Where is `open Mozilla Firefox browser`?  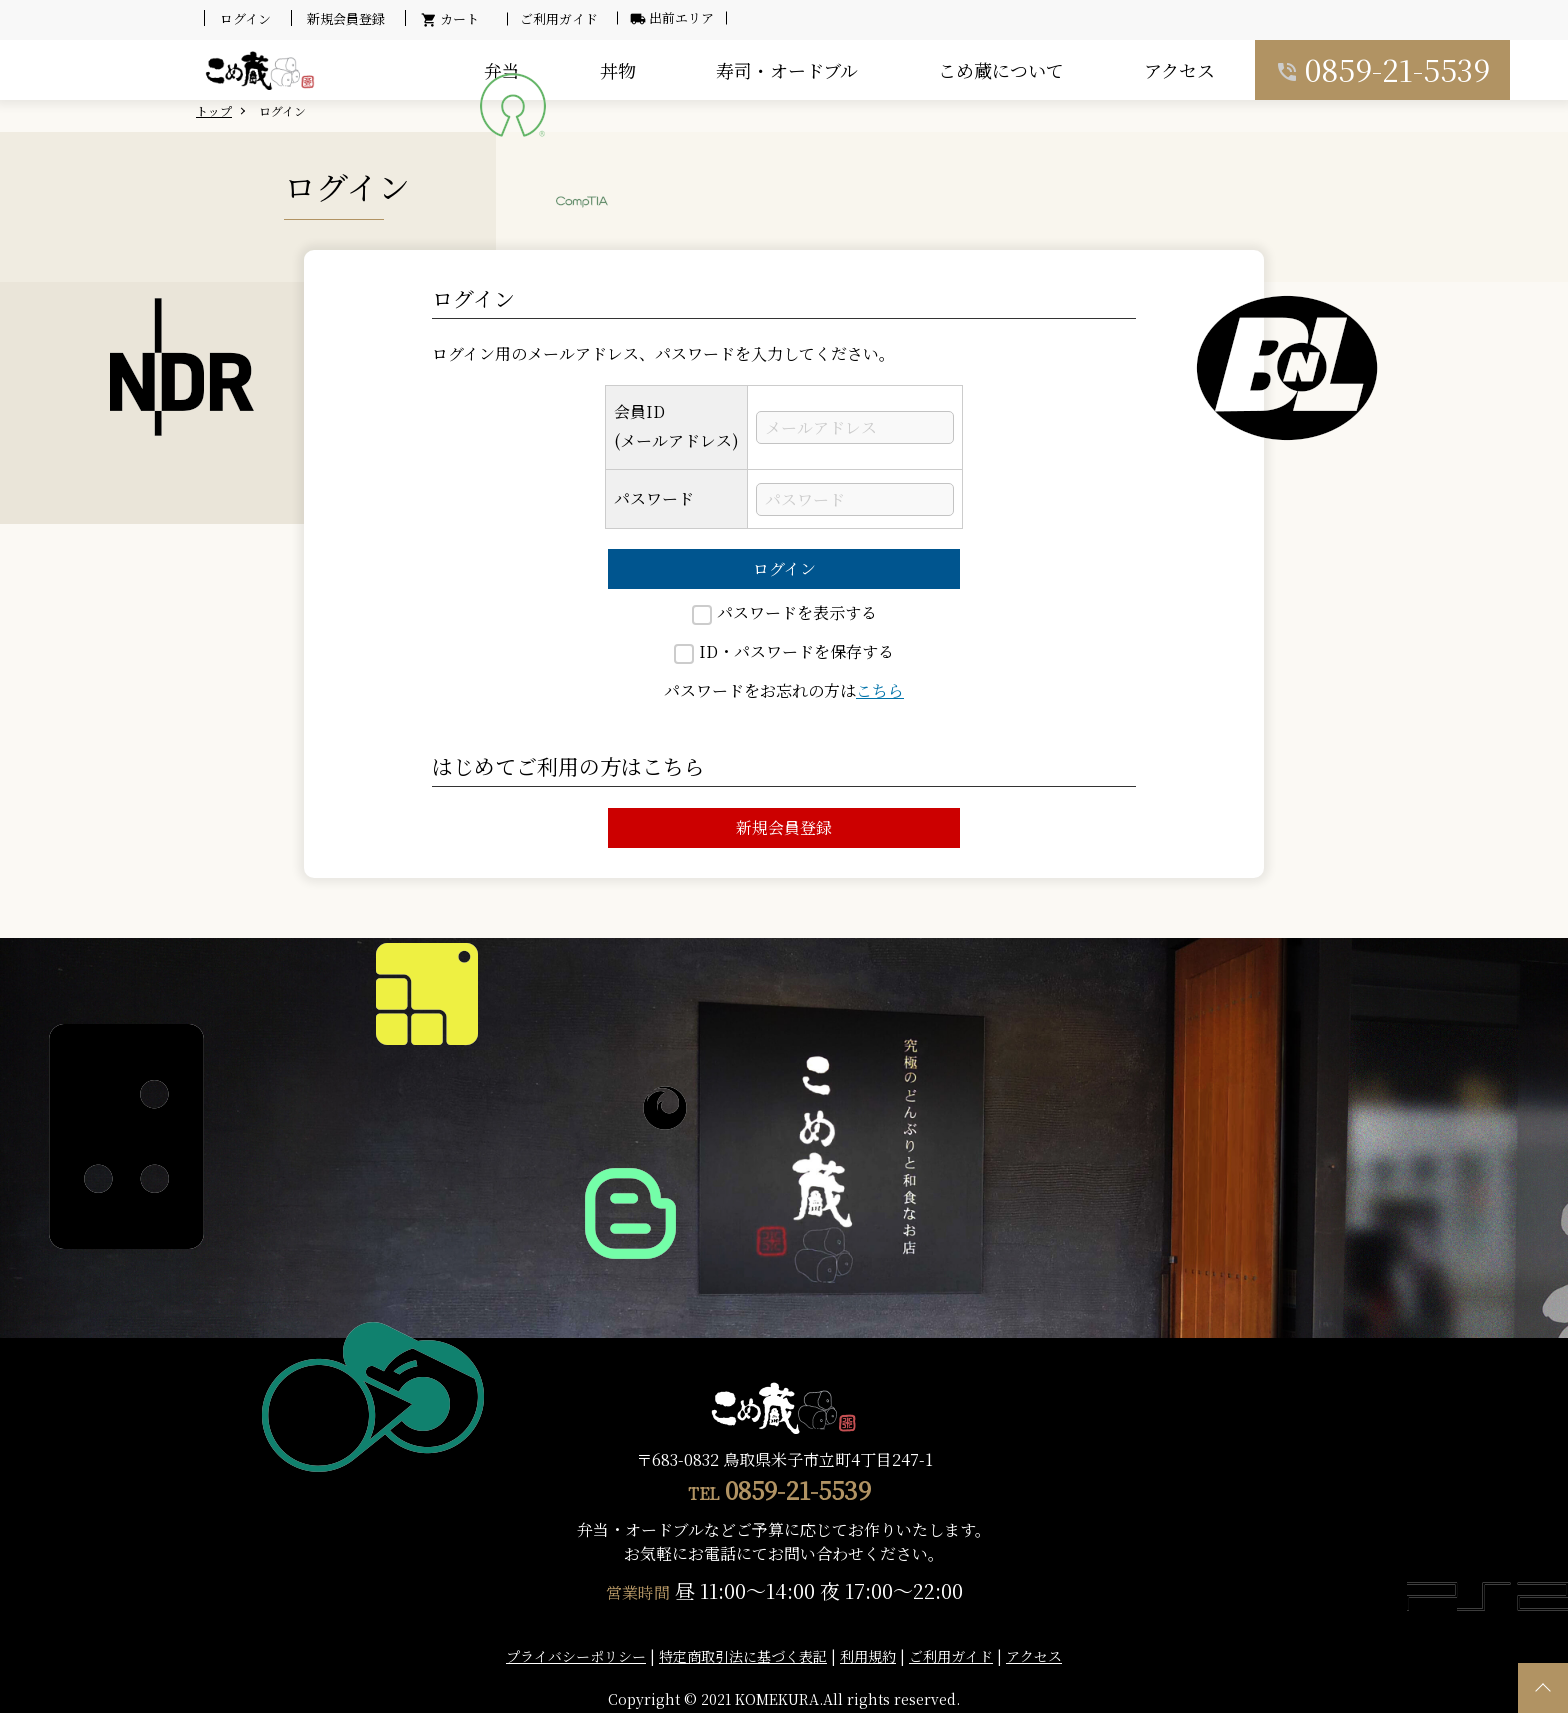
open Mozilla Firefox browser is located at coordinates (665, 1108).